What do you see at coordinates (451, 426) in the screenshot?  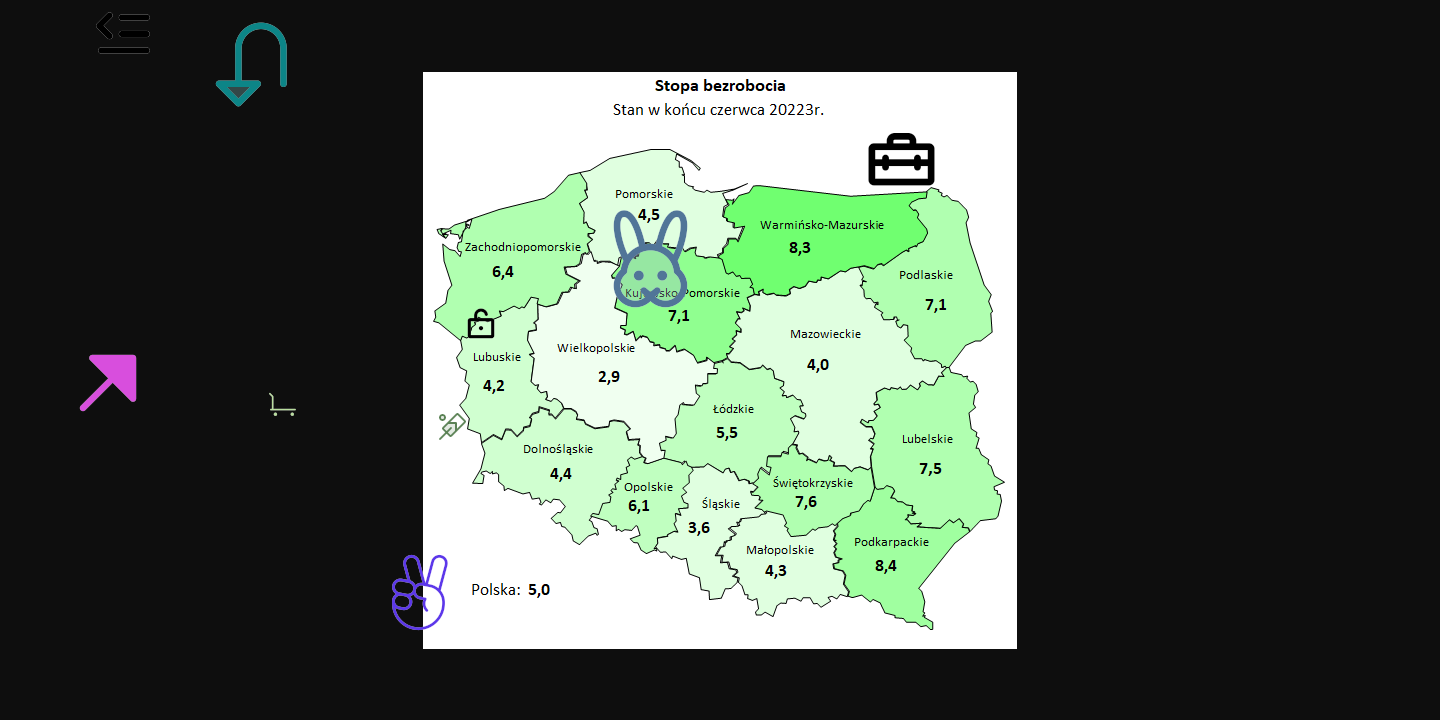 I see `access cricket sports content or scores` at bounding box center [451, 426].